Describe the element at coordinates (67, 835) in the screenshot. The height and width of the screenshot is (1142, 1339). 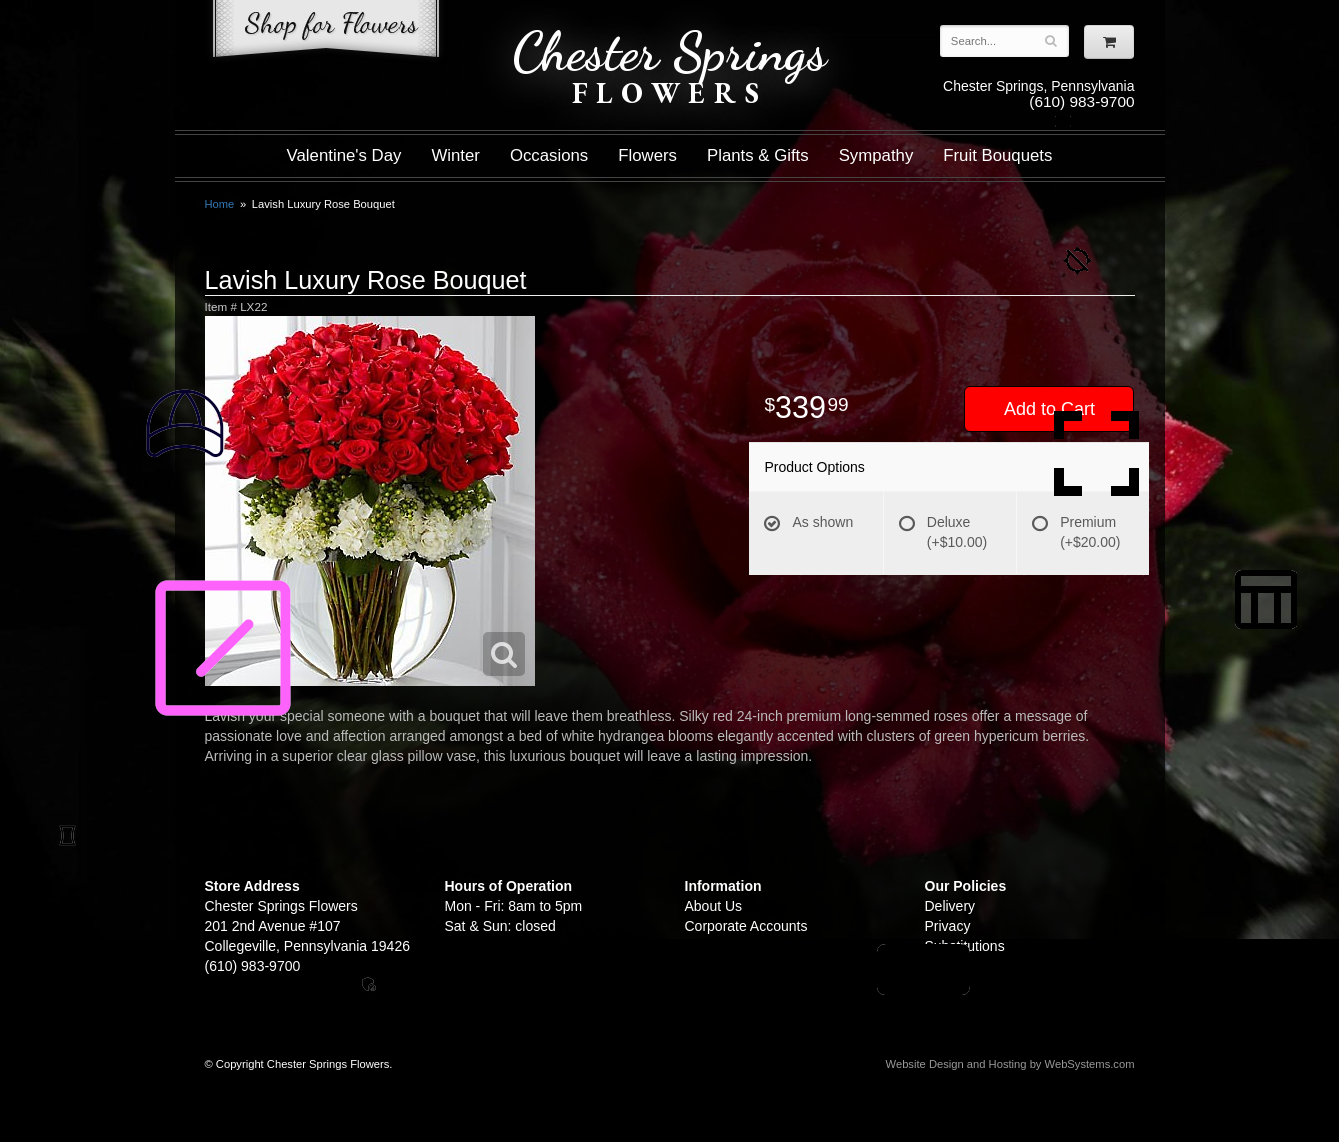
I see `switch to vertical panorama capture mode` at that location.